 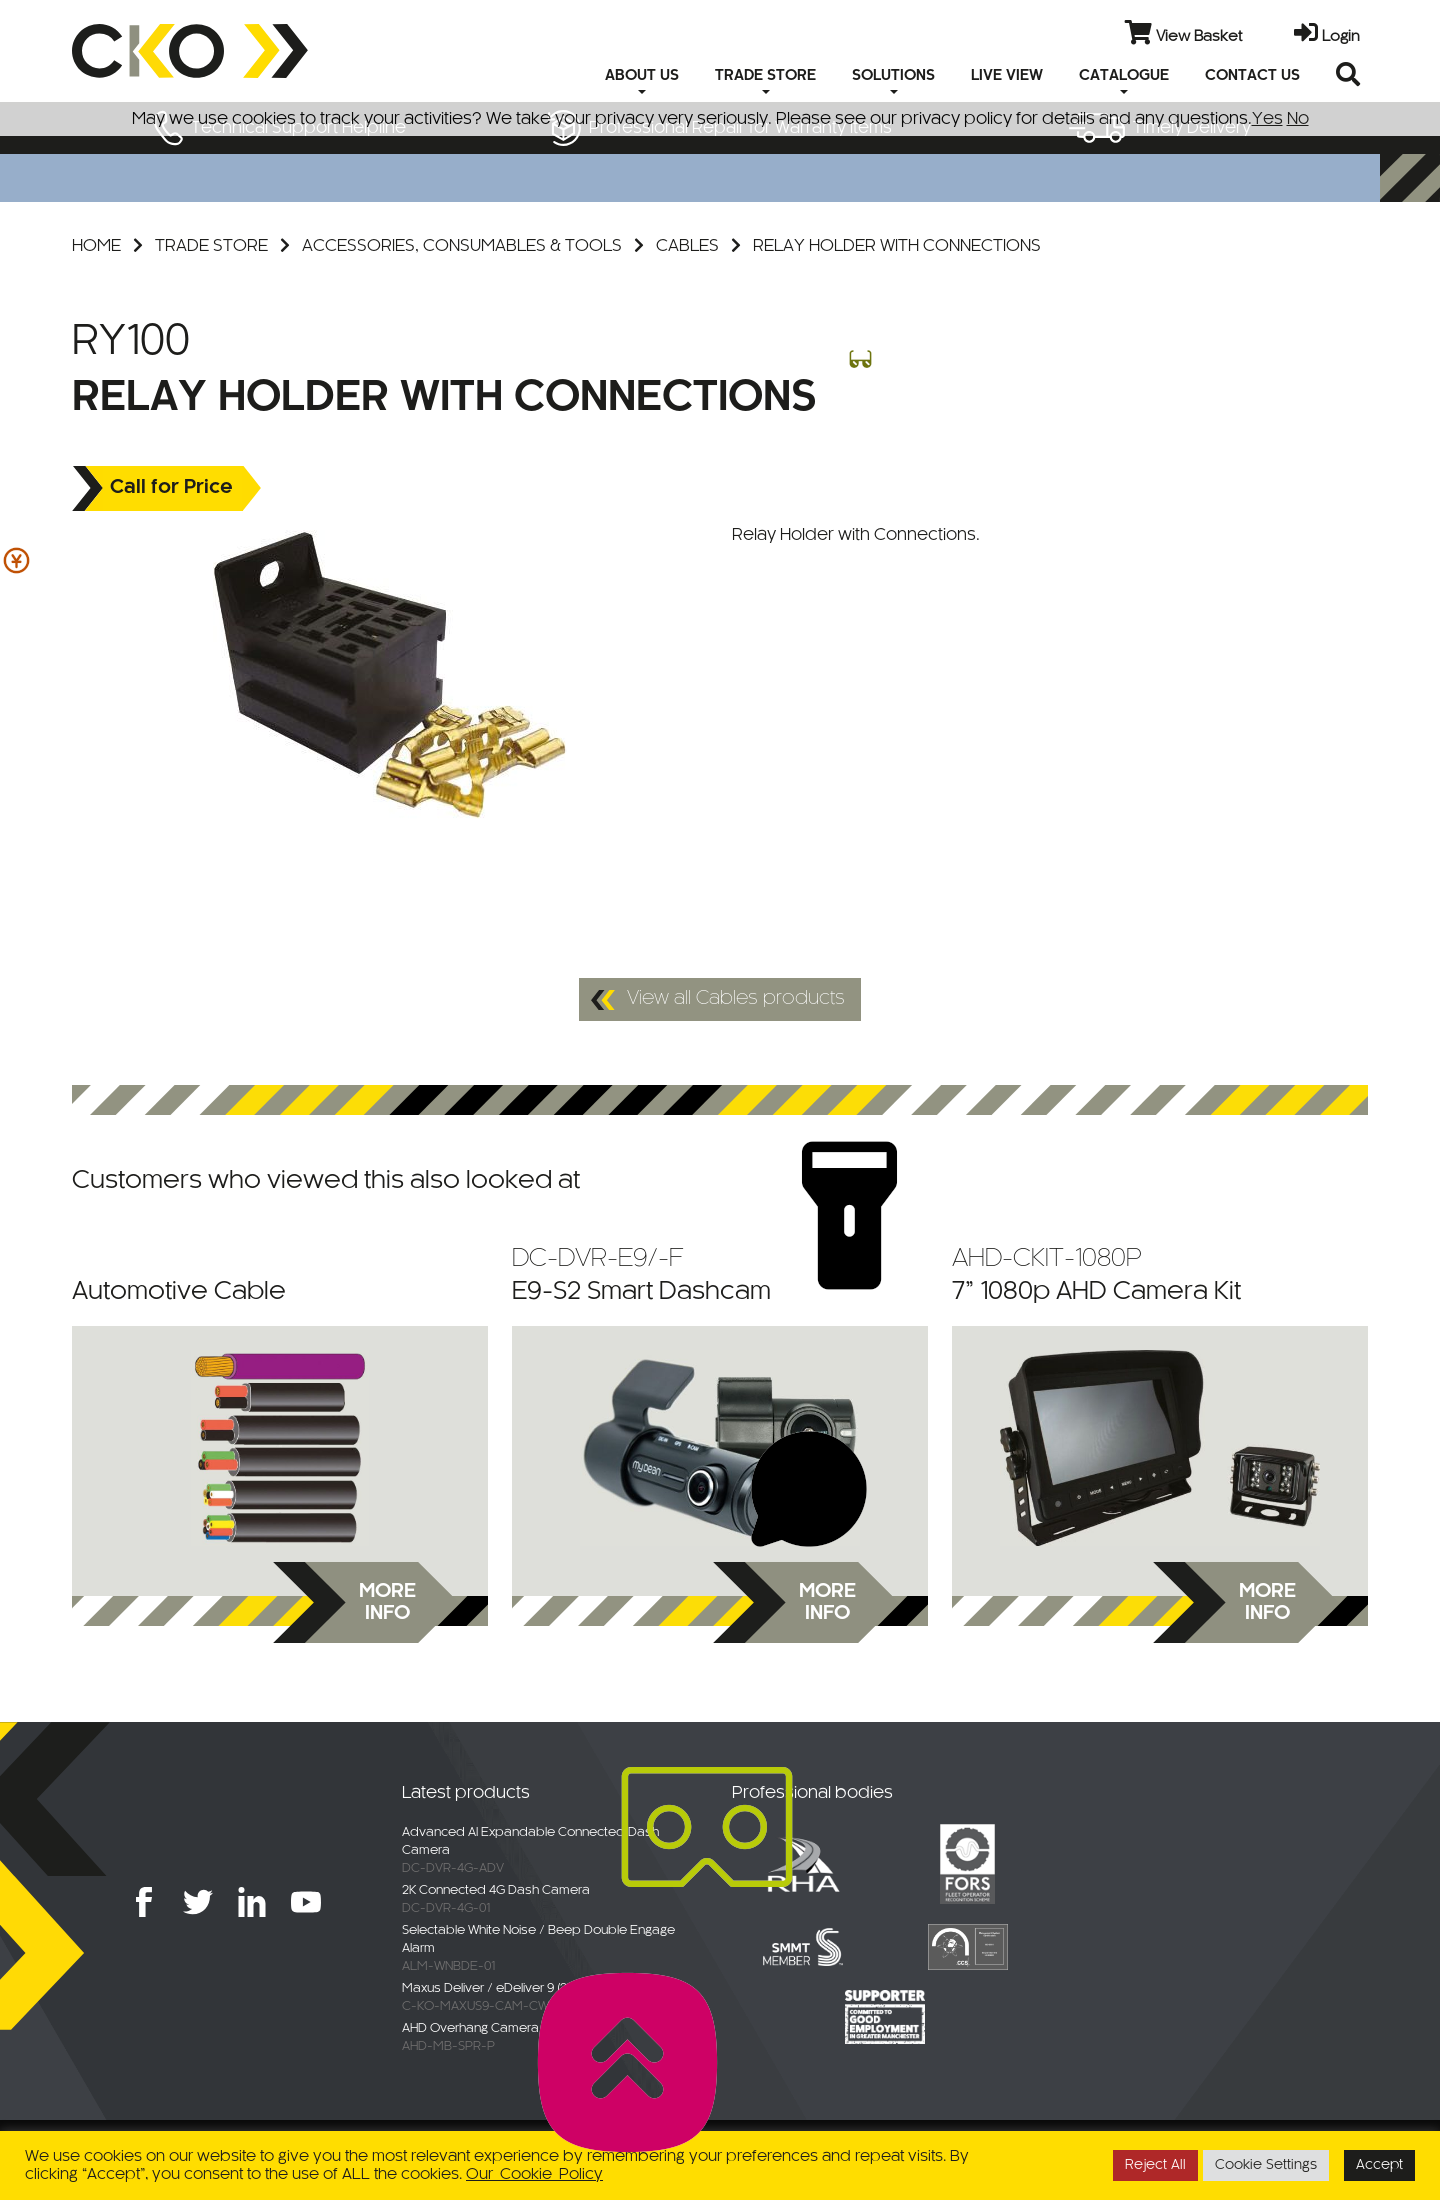 What do you see at coordinates (849, 1215) in the screenshot?
I see `toggle flashlight on/off` at bounding box center [849, 1215].